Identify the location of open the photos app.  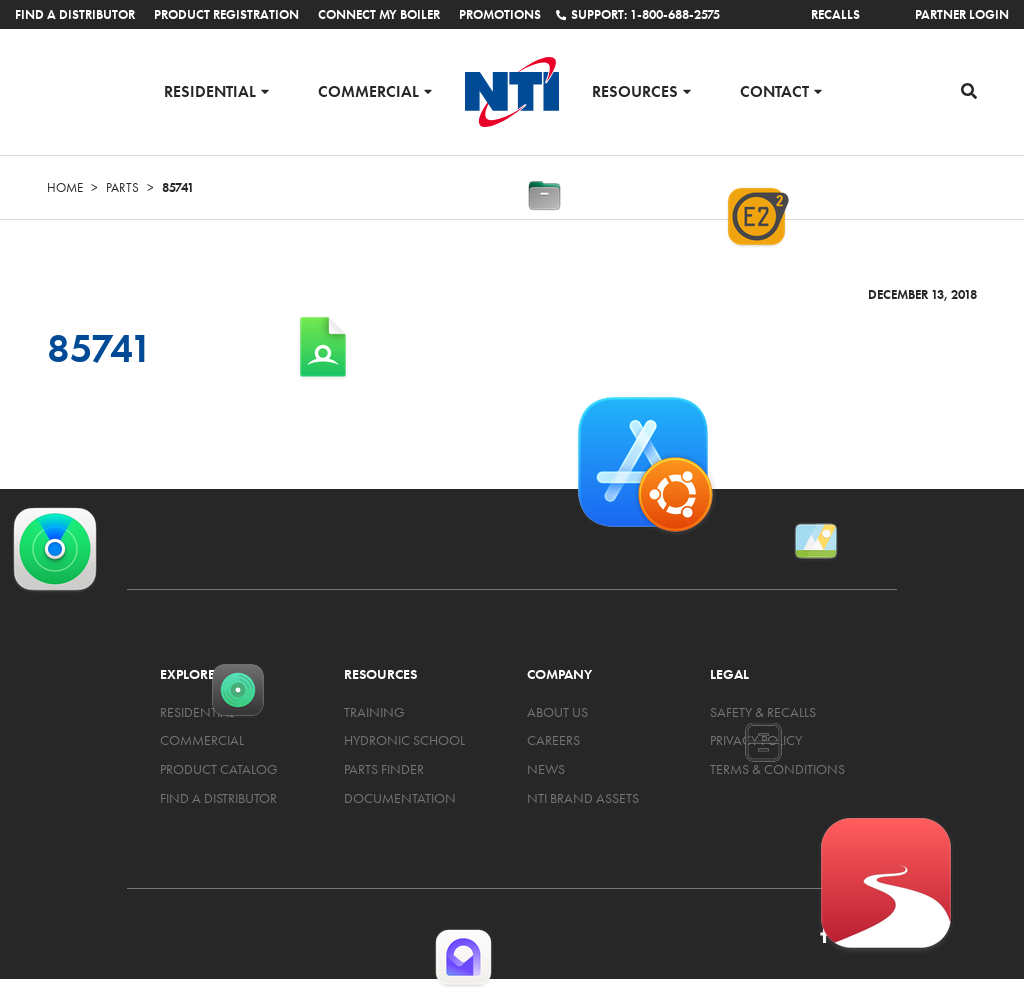
(816, 541).